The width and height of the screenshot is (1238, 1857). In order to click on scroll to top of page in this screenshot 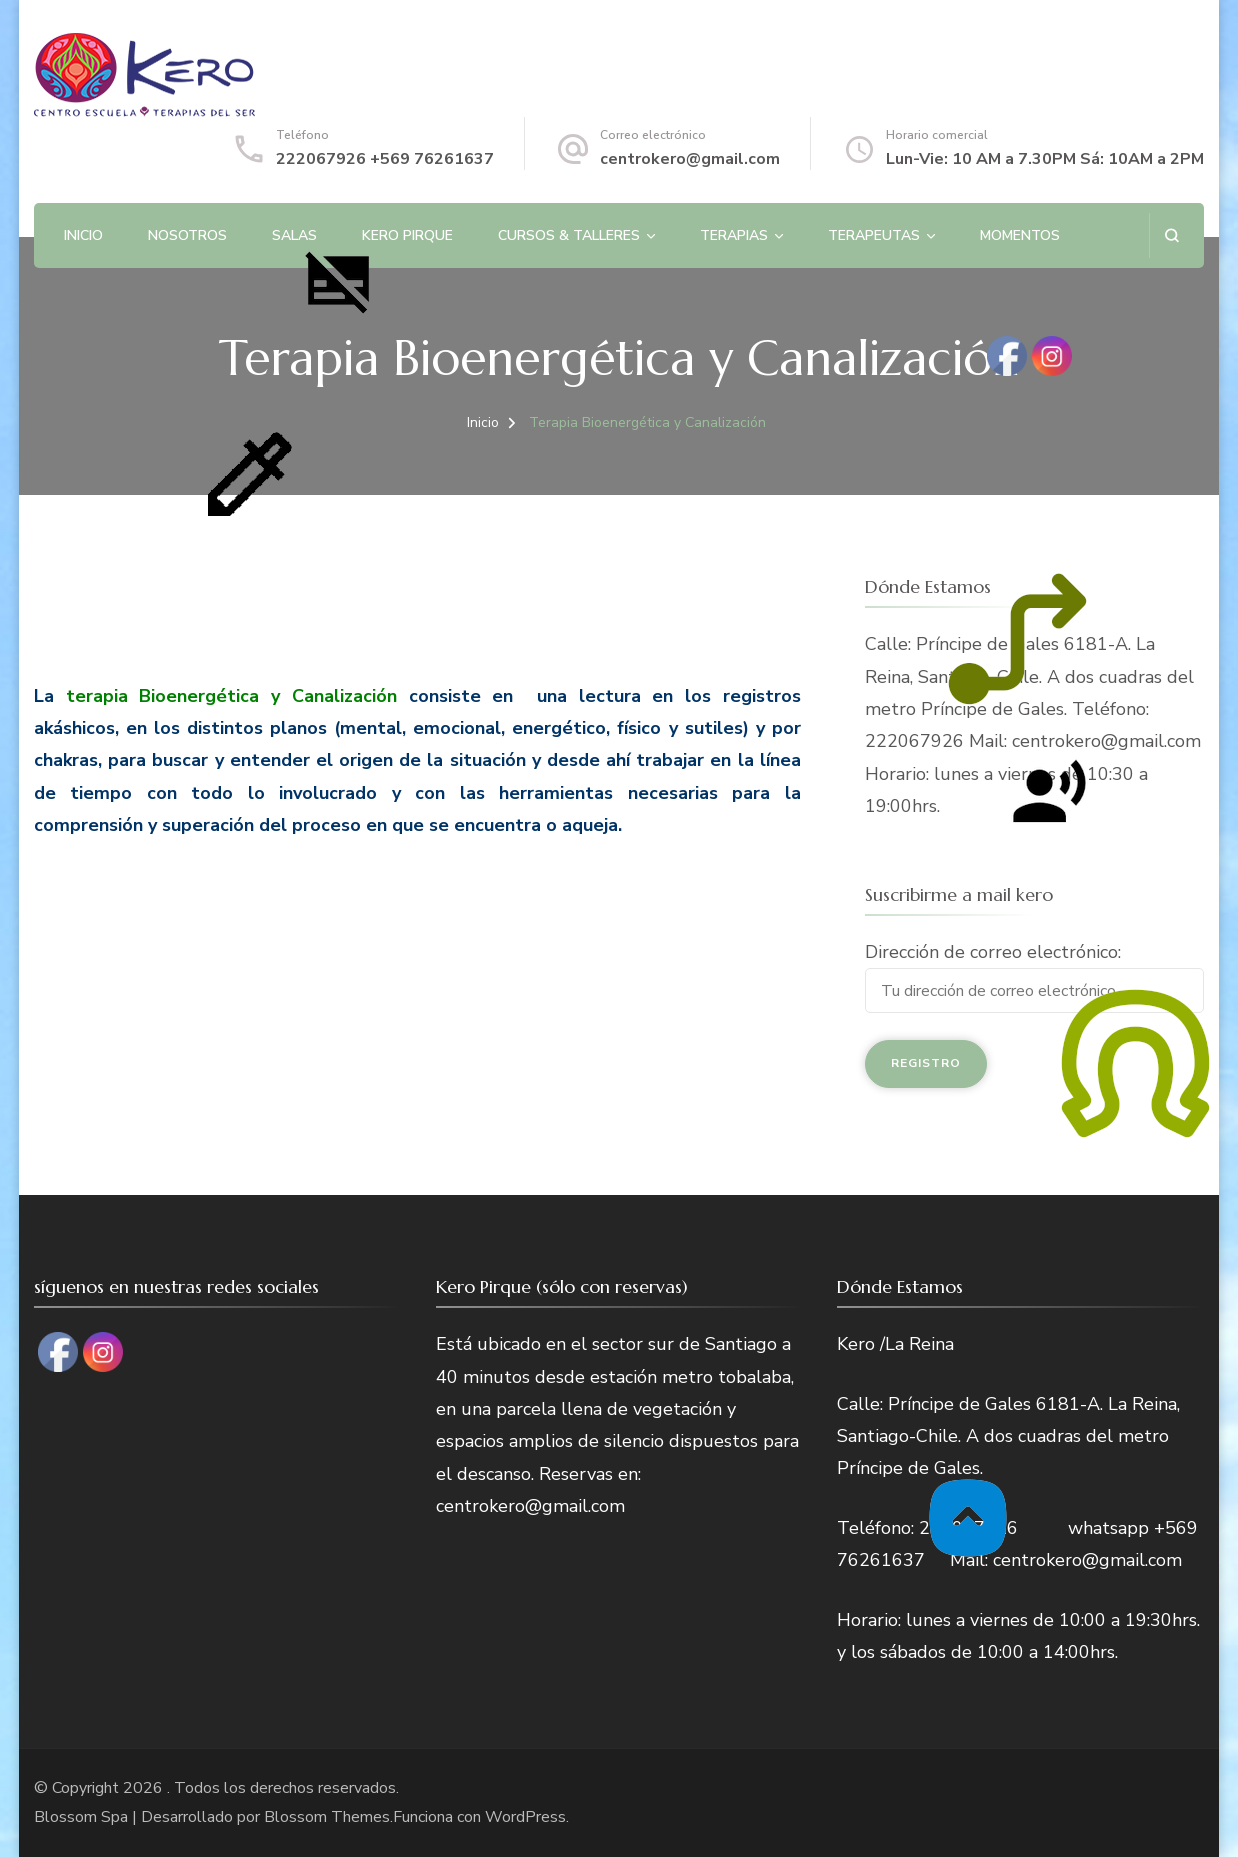, I will do `click(968, 1518)`.